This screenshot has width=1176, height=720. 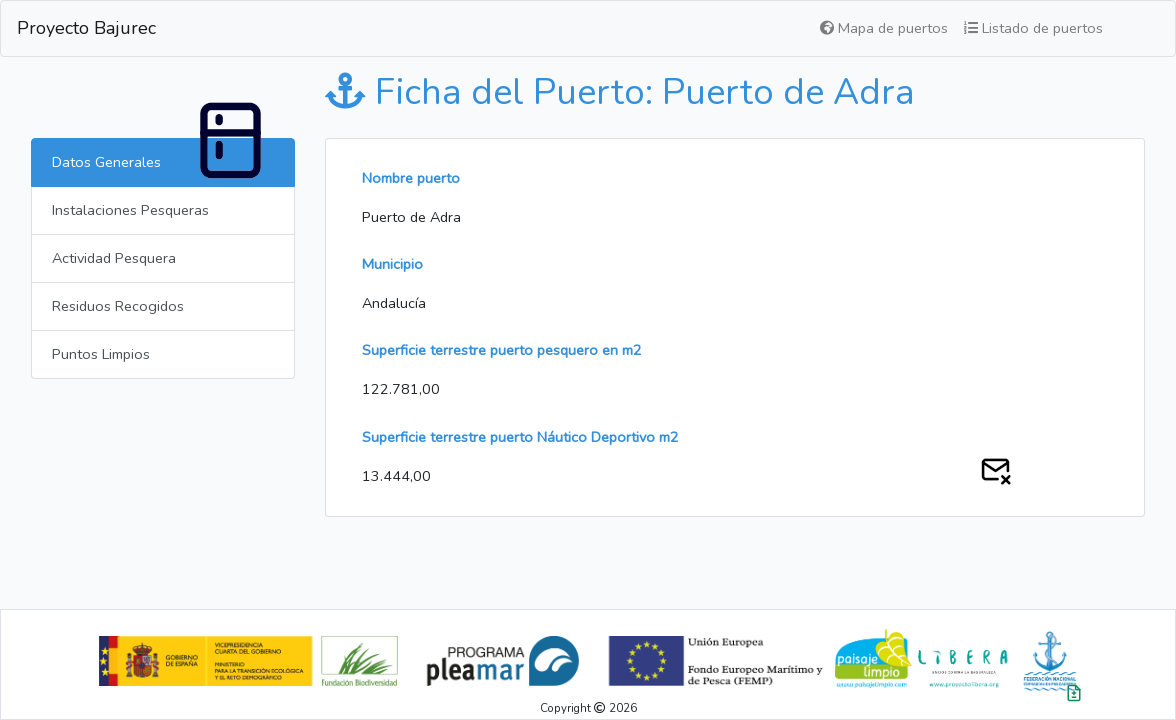 What do you see at coordinates (1074, 693) in the screenshot?
I see `view file differences or changes` at bounding box center [1074, 693].